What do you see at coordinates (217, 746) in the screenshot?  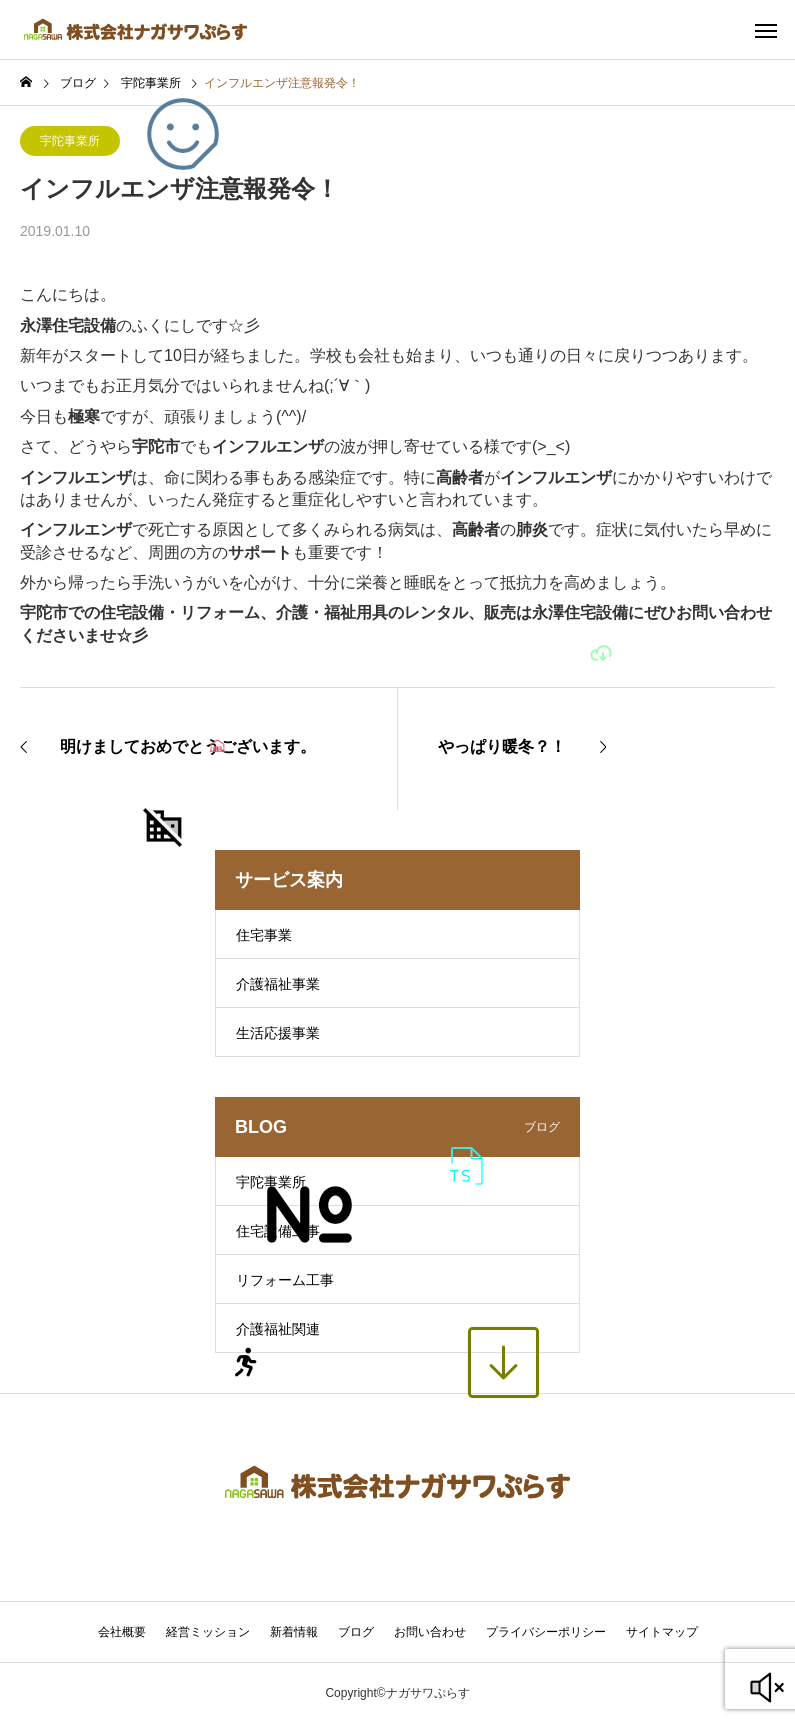 I see `access garage or parking settings` at bounding box center [217, 746].